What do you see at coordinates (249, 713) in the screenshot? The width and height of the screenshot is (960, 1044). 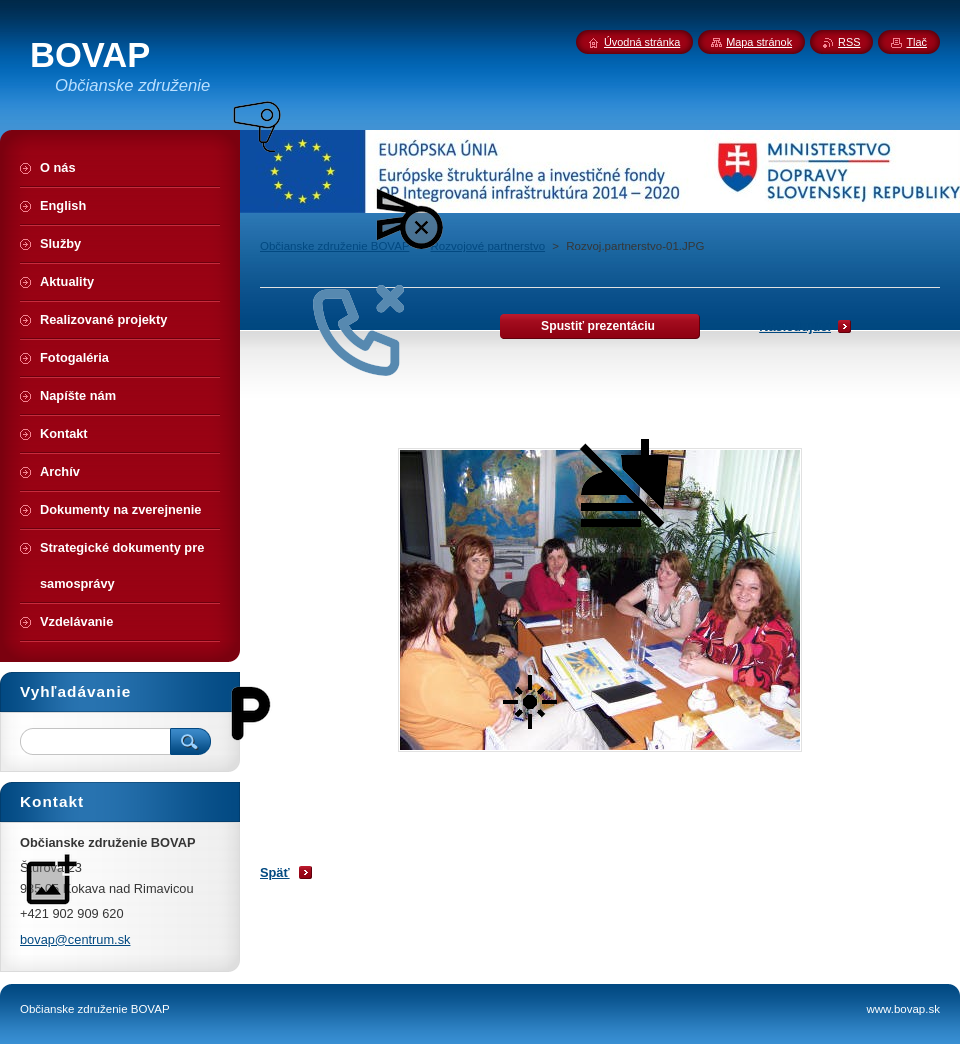 I see `find nearby parking locations` at bounding box center [249, 713].